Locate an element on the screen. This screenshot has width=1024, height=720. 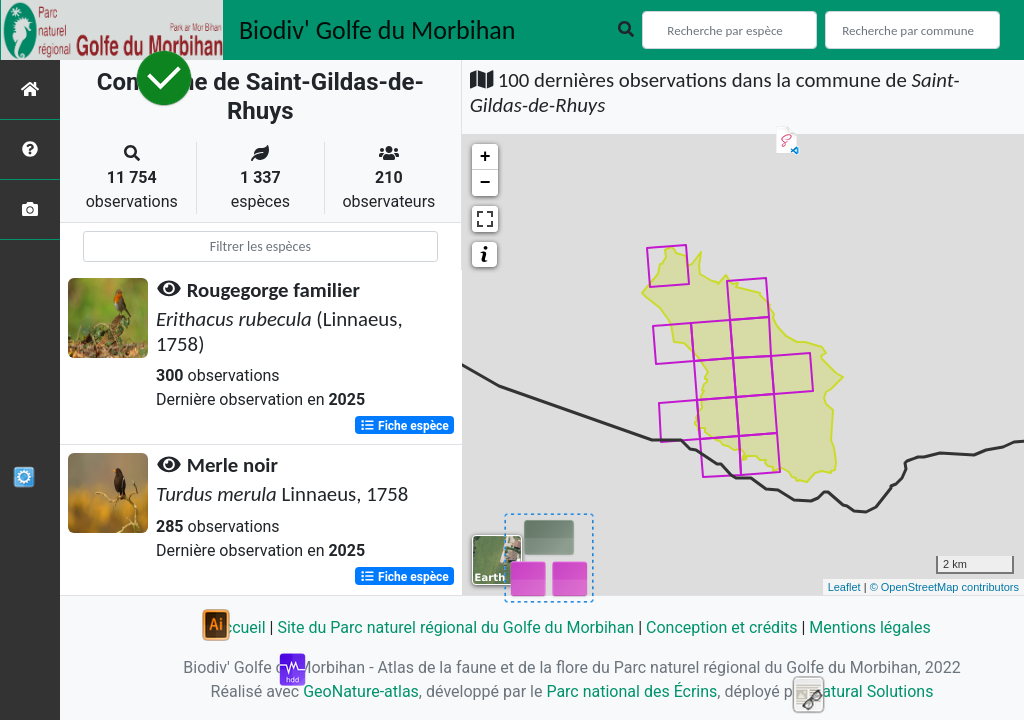
virtualbox hard disk drive file is located at coordinates (292, 669).